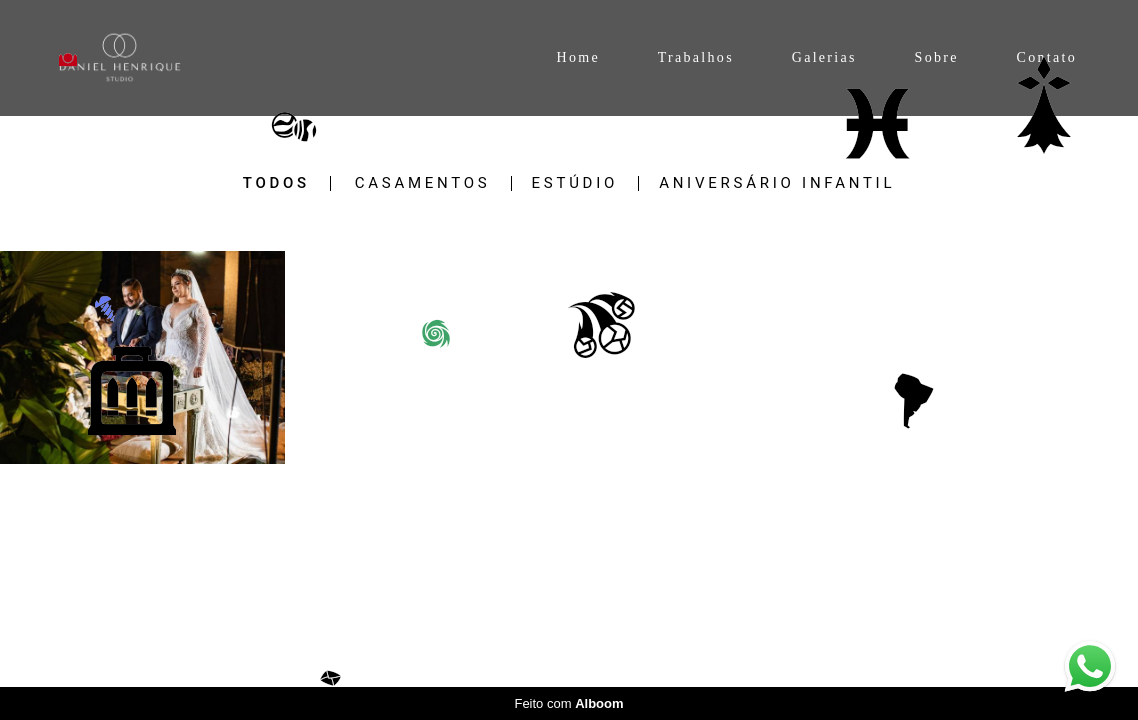 This screenshot has width=1138, height=720. I want to click on fire attack or spell ability in a game, so click(600, 324).